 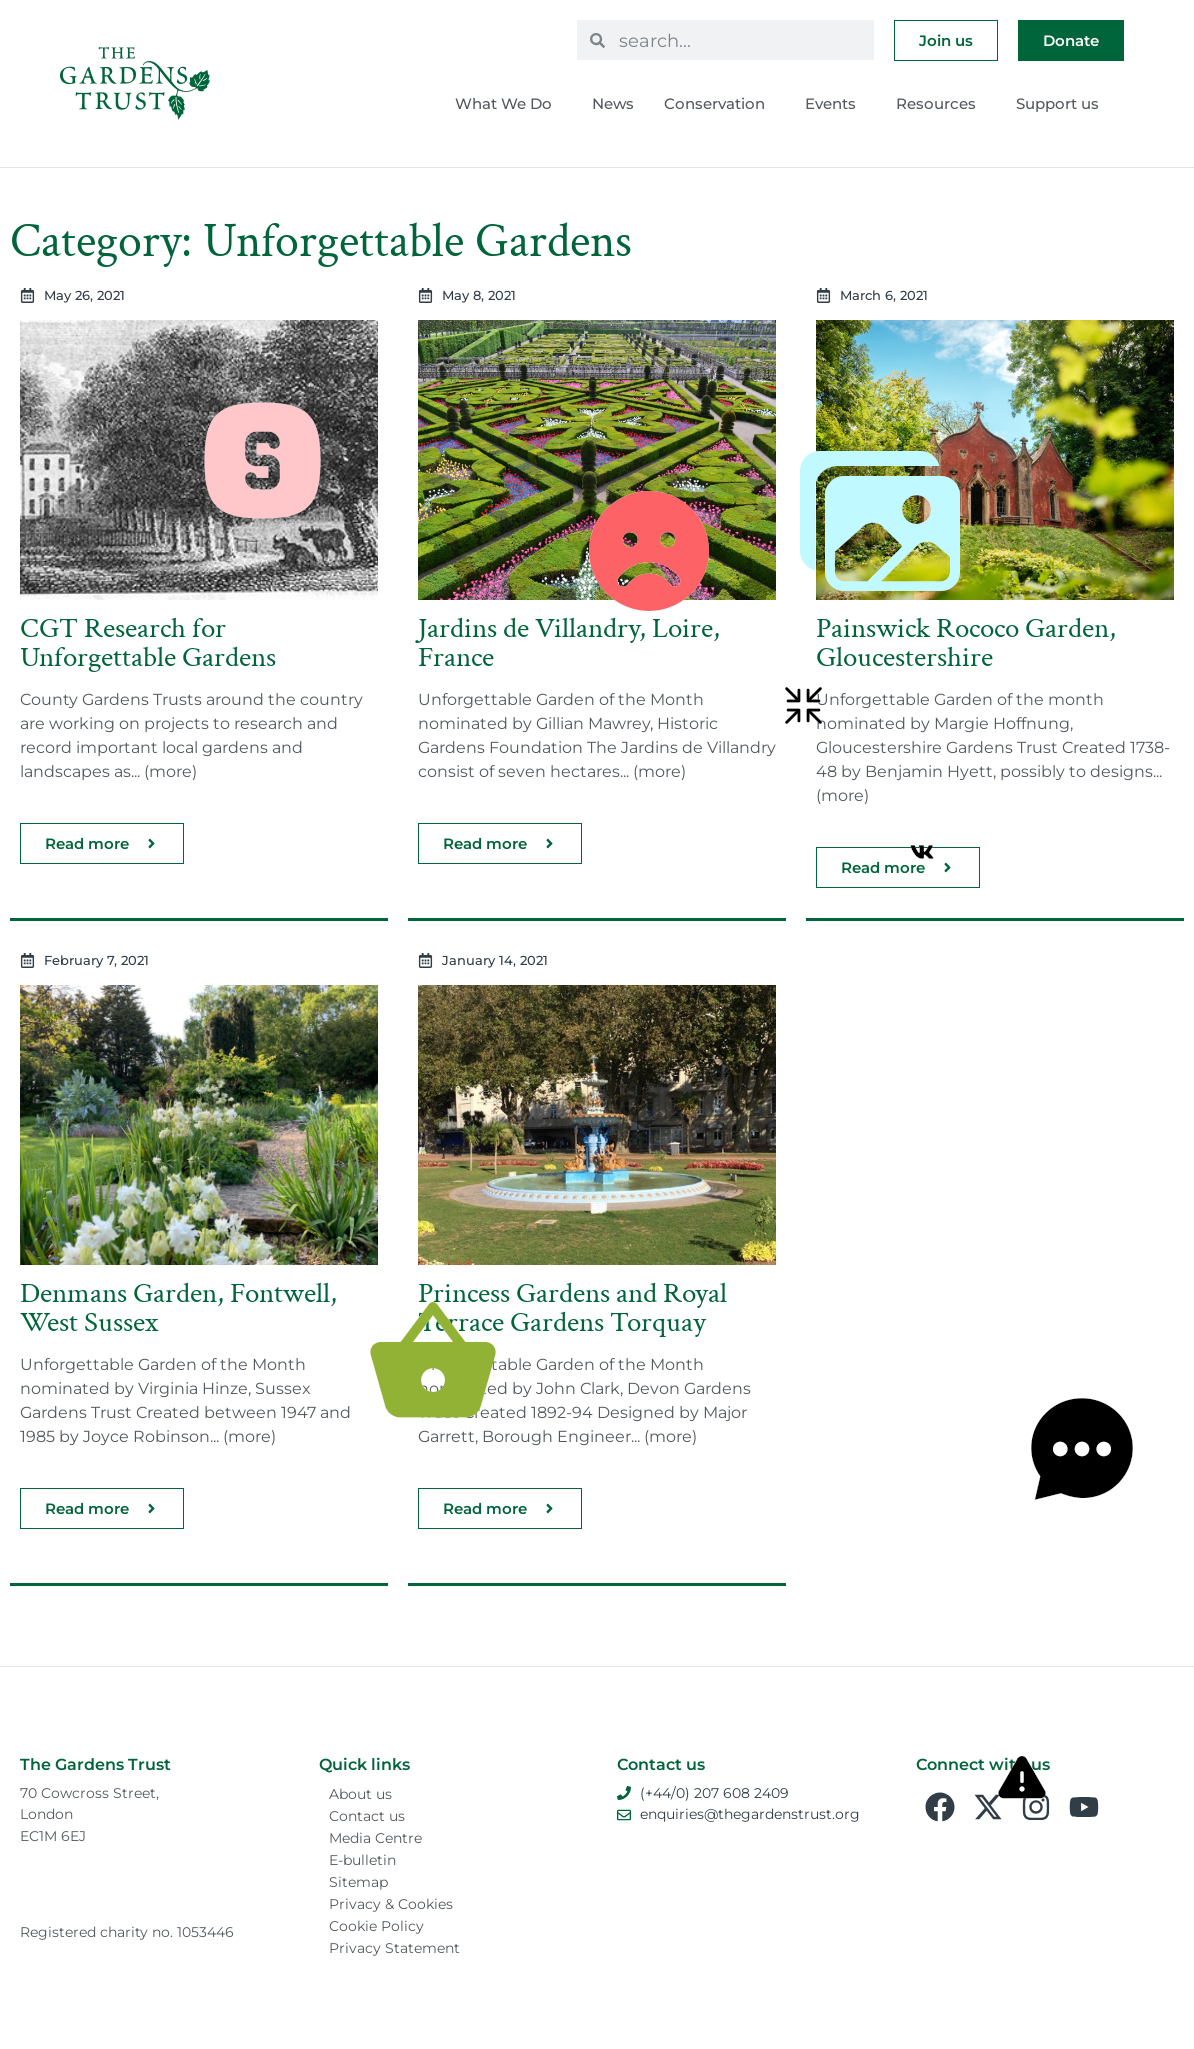 What do you see at coordinates (803, 705) in the screenshot?
I see `exit fullscreen mode` at bounding box center [803, 705].